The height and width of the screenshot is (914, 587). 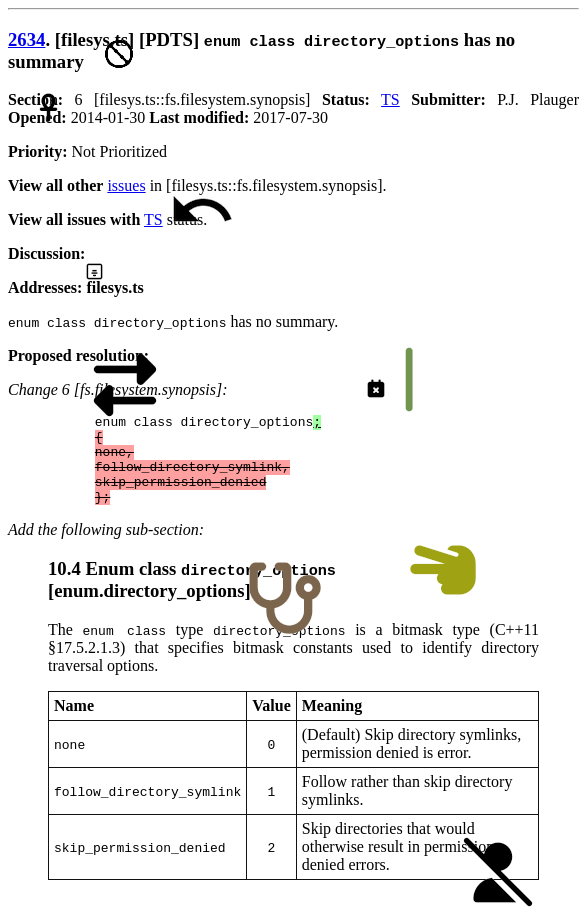 What do you see at coordinates (283, 596) in the screenshot?
I see `access health or medical features` at bounding box center [283, 596].